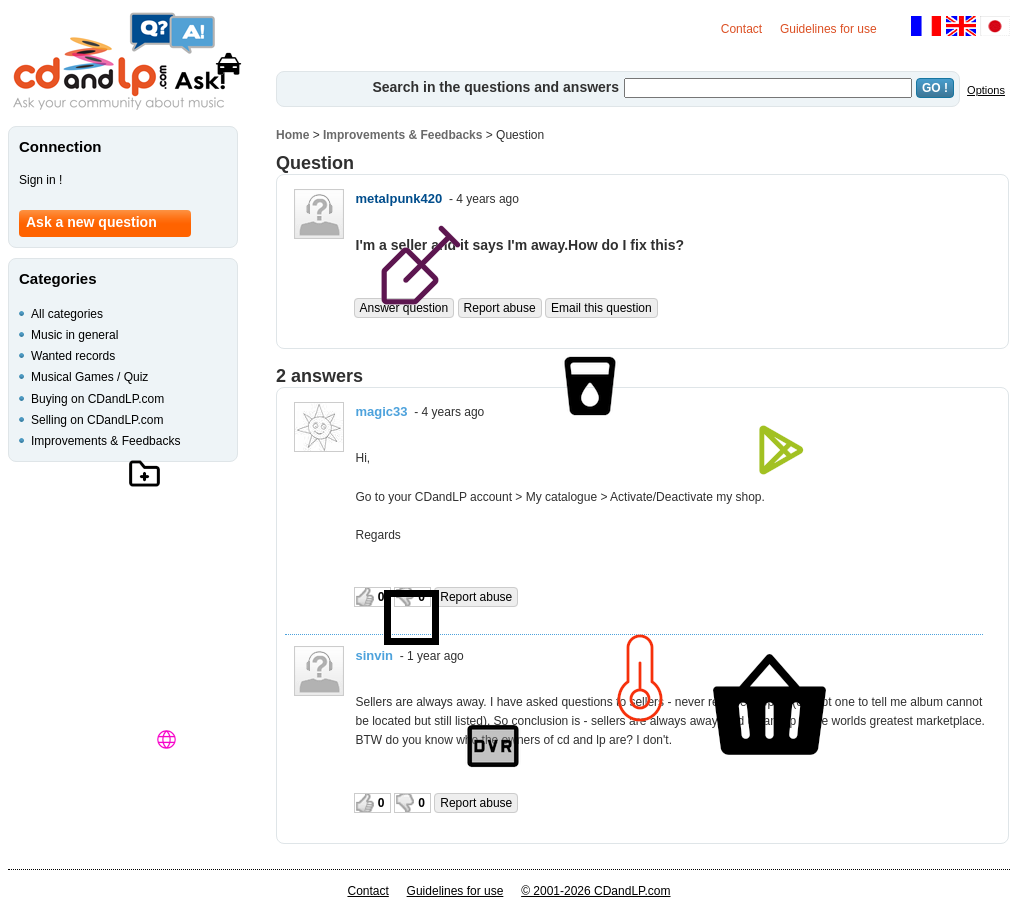 The width and height of the screenshot is (1010, 910). Describe the element at coordinates (166, 739) in the screenshot. I see `access website or browse the internet` at that location.